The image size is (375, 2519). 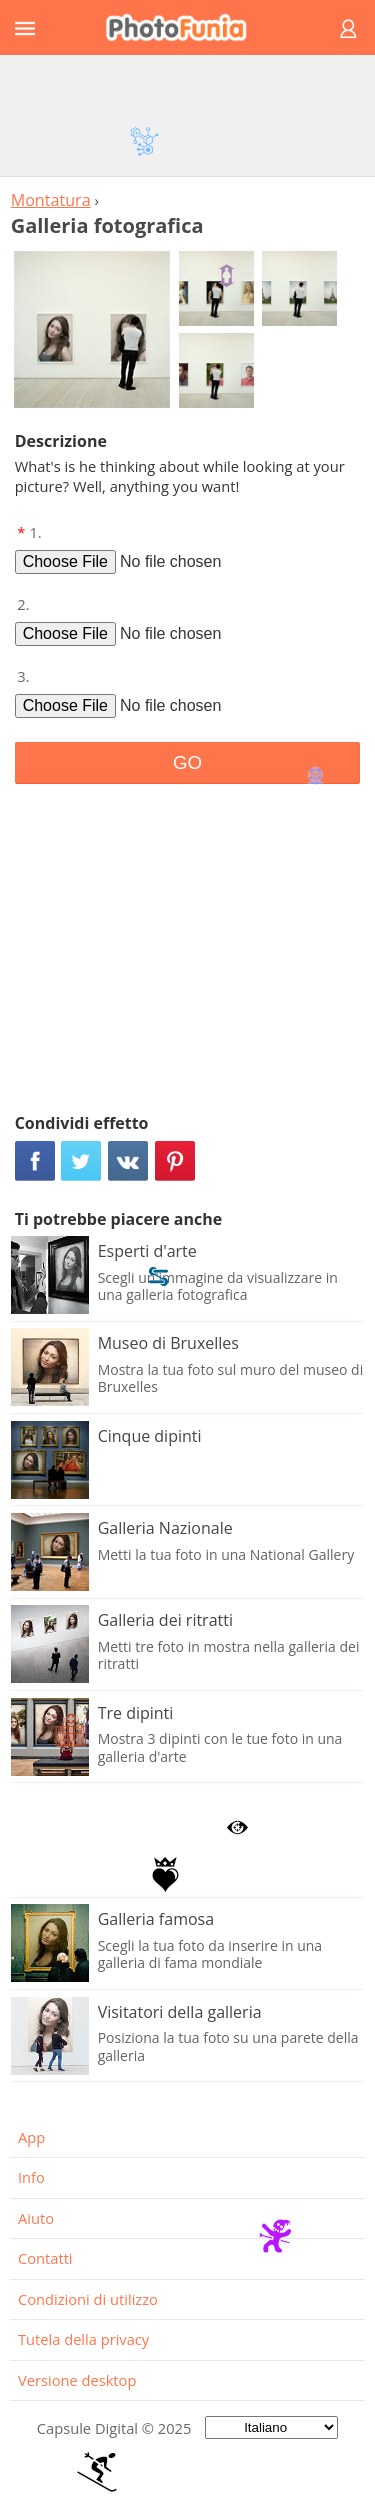 I want to click on focus or target tracking mode, so click(x=237, y=1827).